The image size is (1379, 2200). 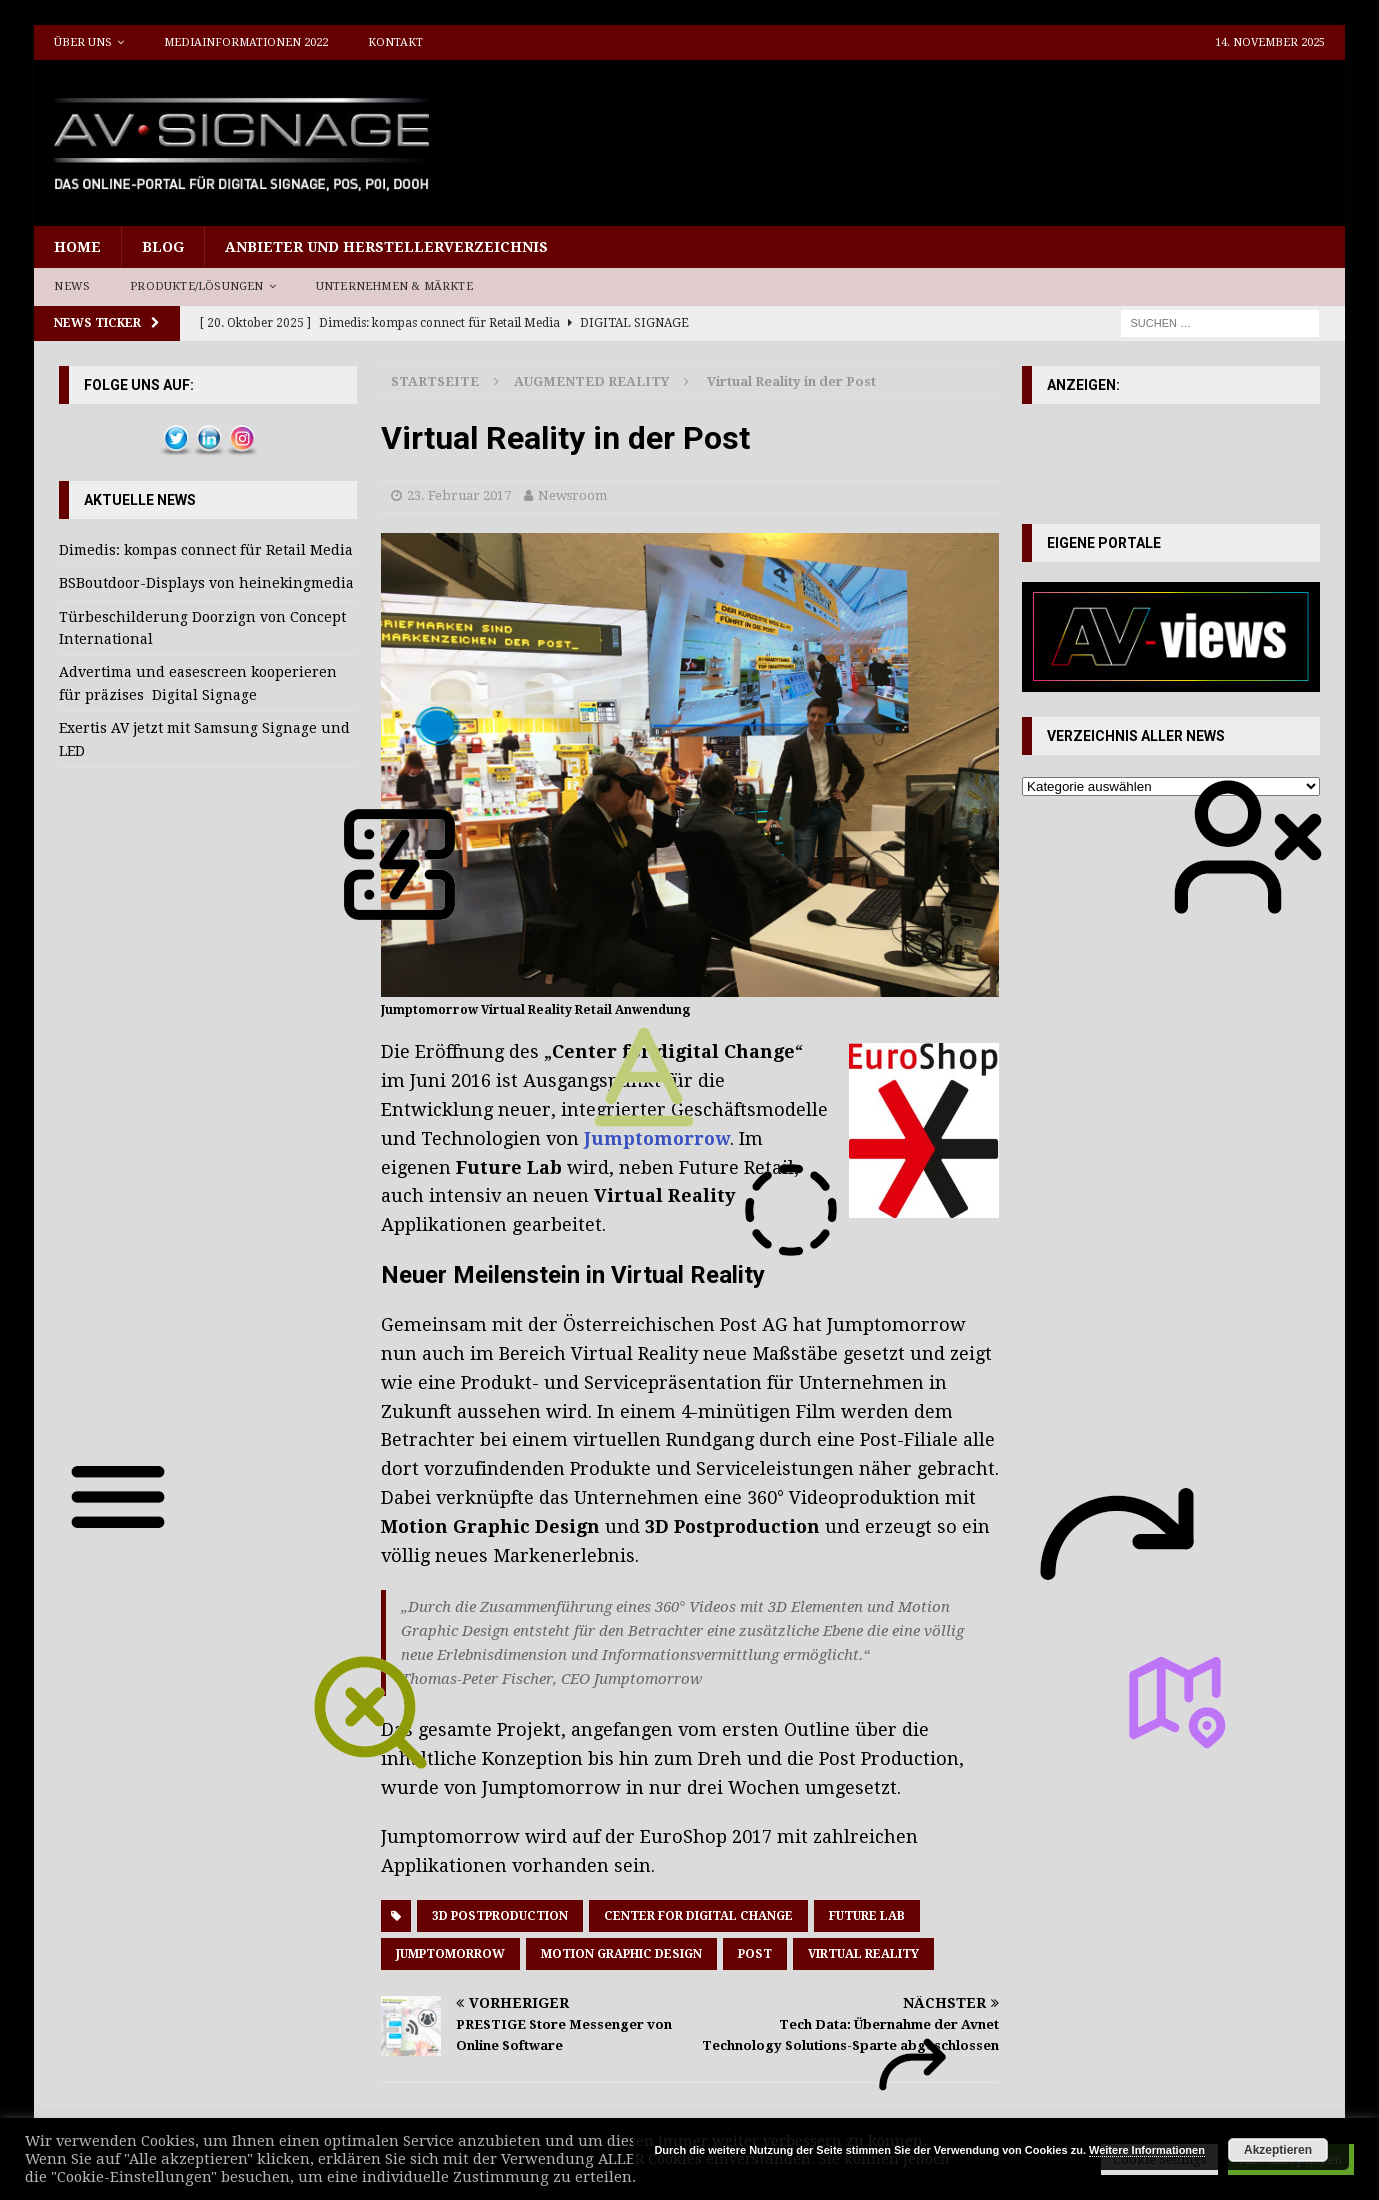 I want to click on set text baseline alignment, so click(x=644, y=1077).